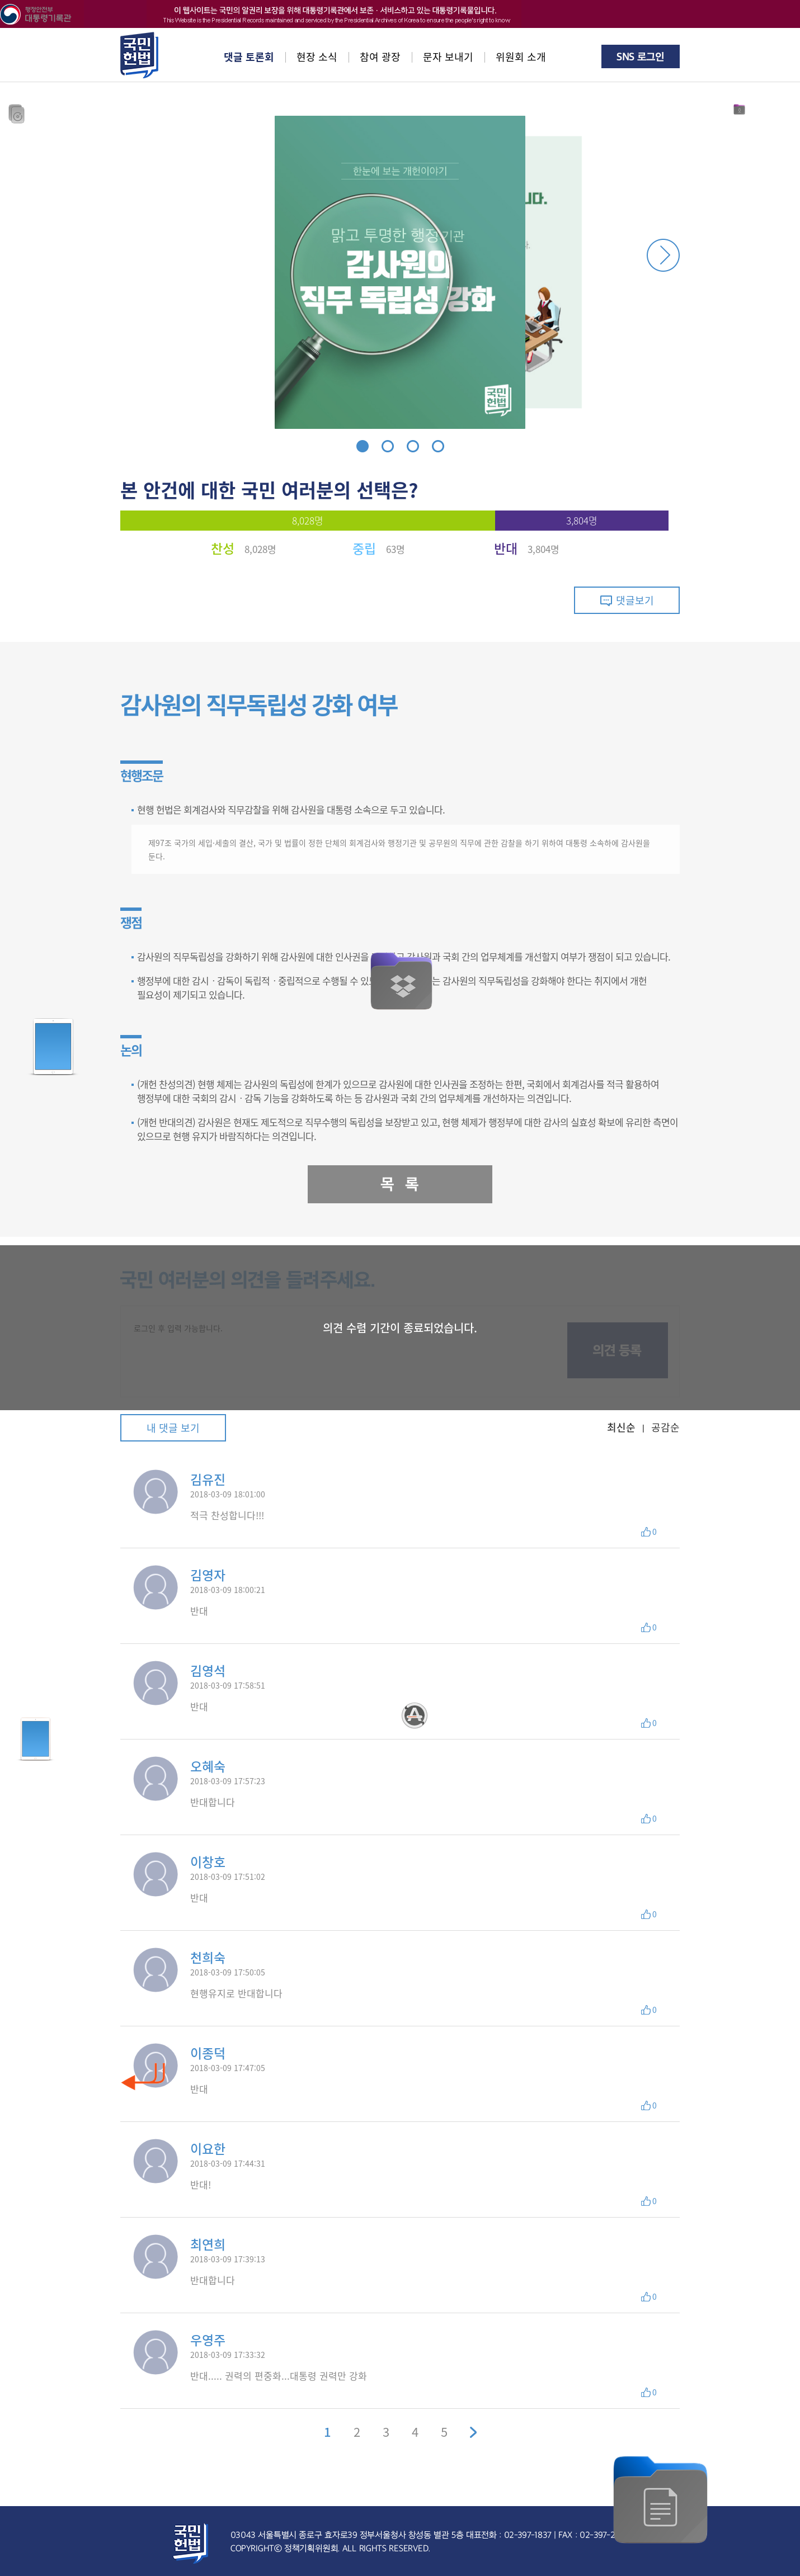  I want to click on iPad device connected to this computer, so click(35, 1739).